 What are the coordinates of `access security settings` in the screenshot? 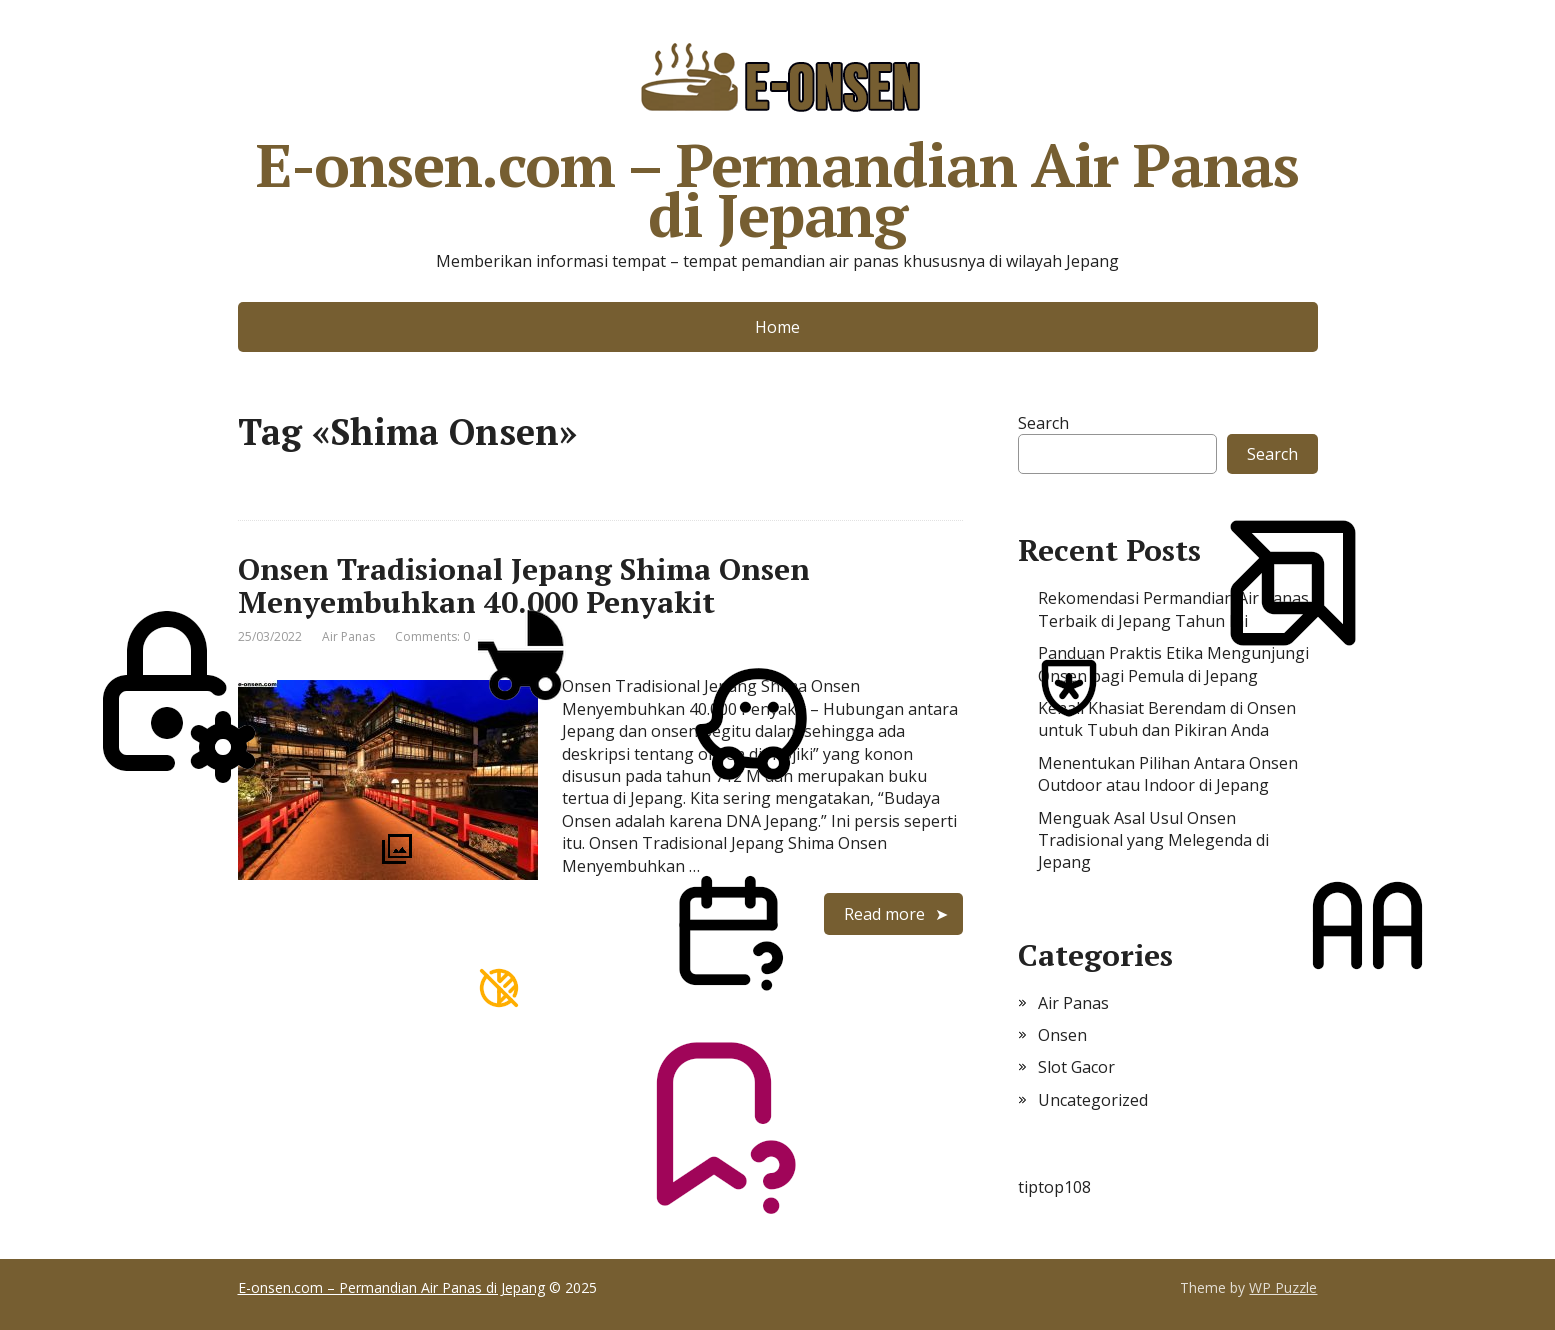 It's located at (167, 691).